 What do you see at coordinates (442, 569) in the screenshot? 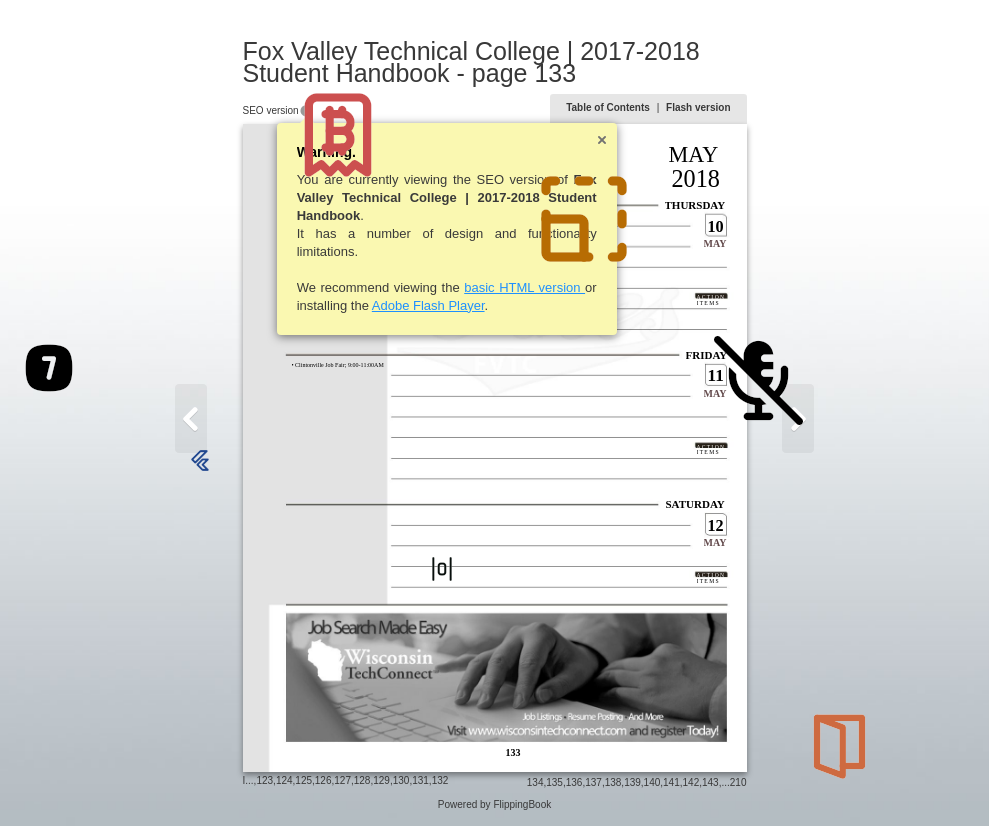
I see `distribute objects with equal spacing horizontally` at bounding box center [442, 569].